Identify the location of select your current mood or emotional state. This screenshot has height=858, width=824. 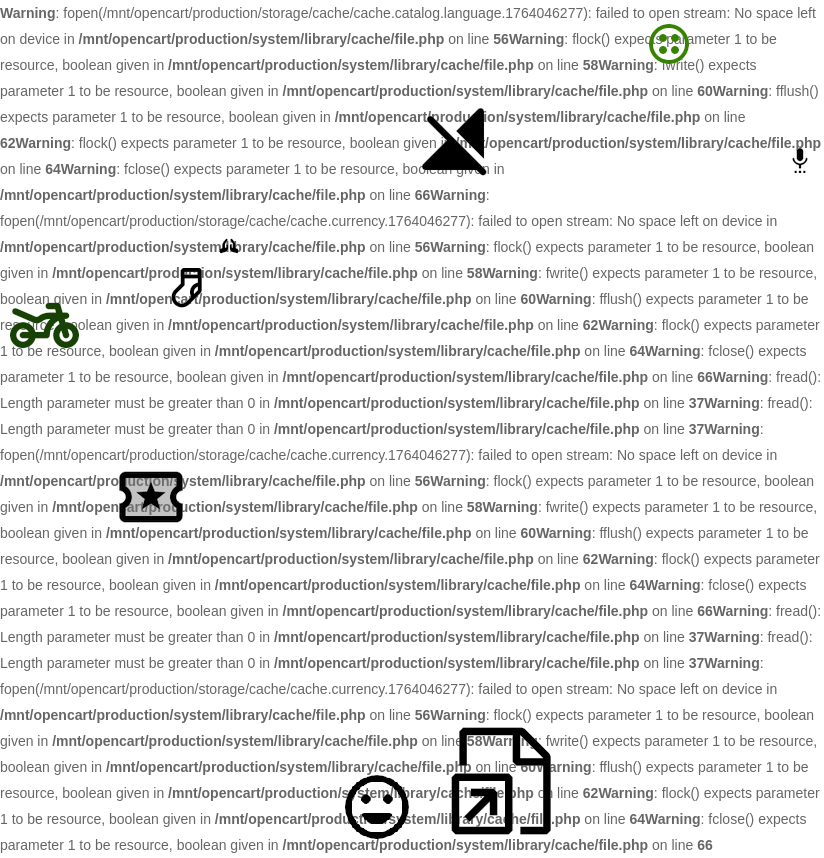
(377, 807).